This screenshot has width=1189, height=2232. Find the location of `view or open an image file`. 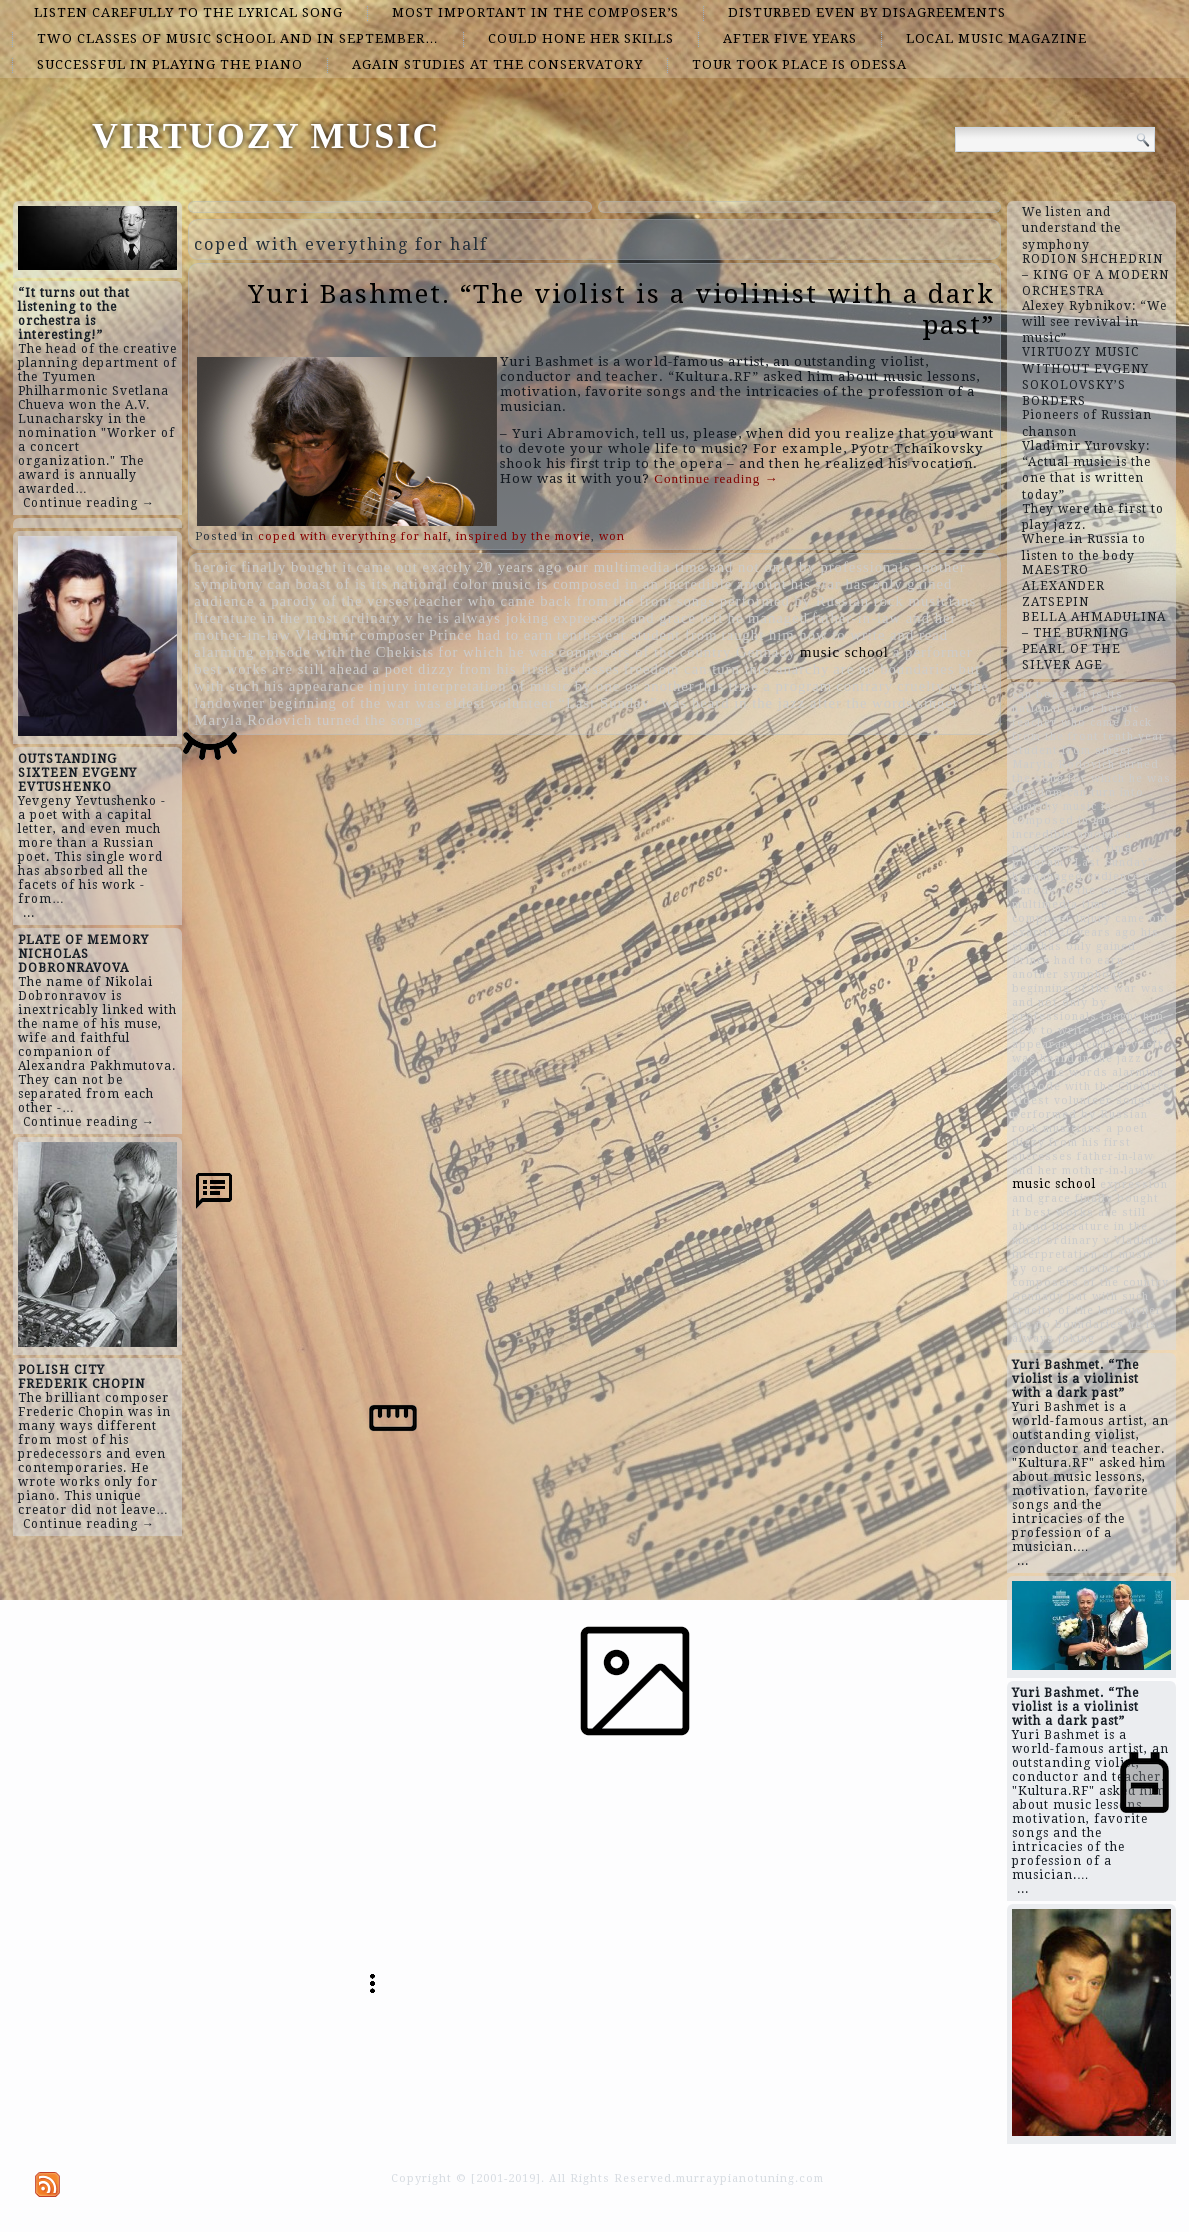

view or open an image file is located at coordinates (635, 1681).